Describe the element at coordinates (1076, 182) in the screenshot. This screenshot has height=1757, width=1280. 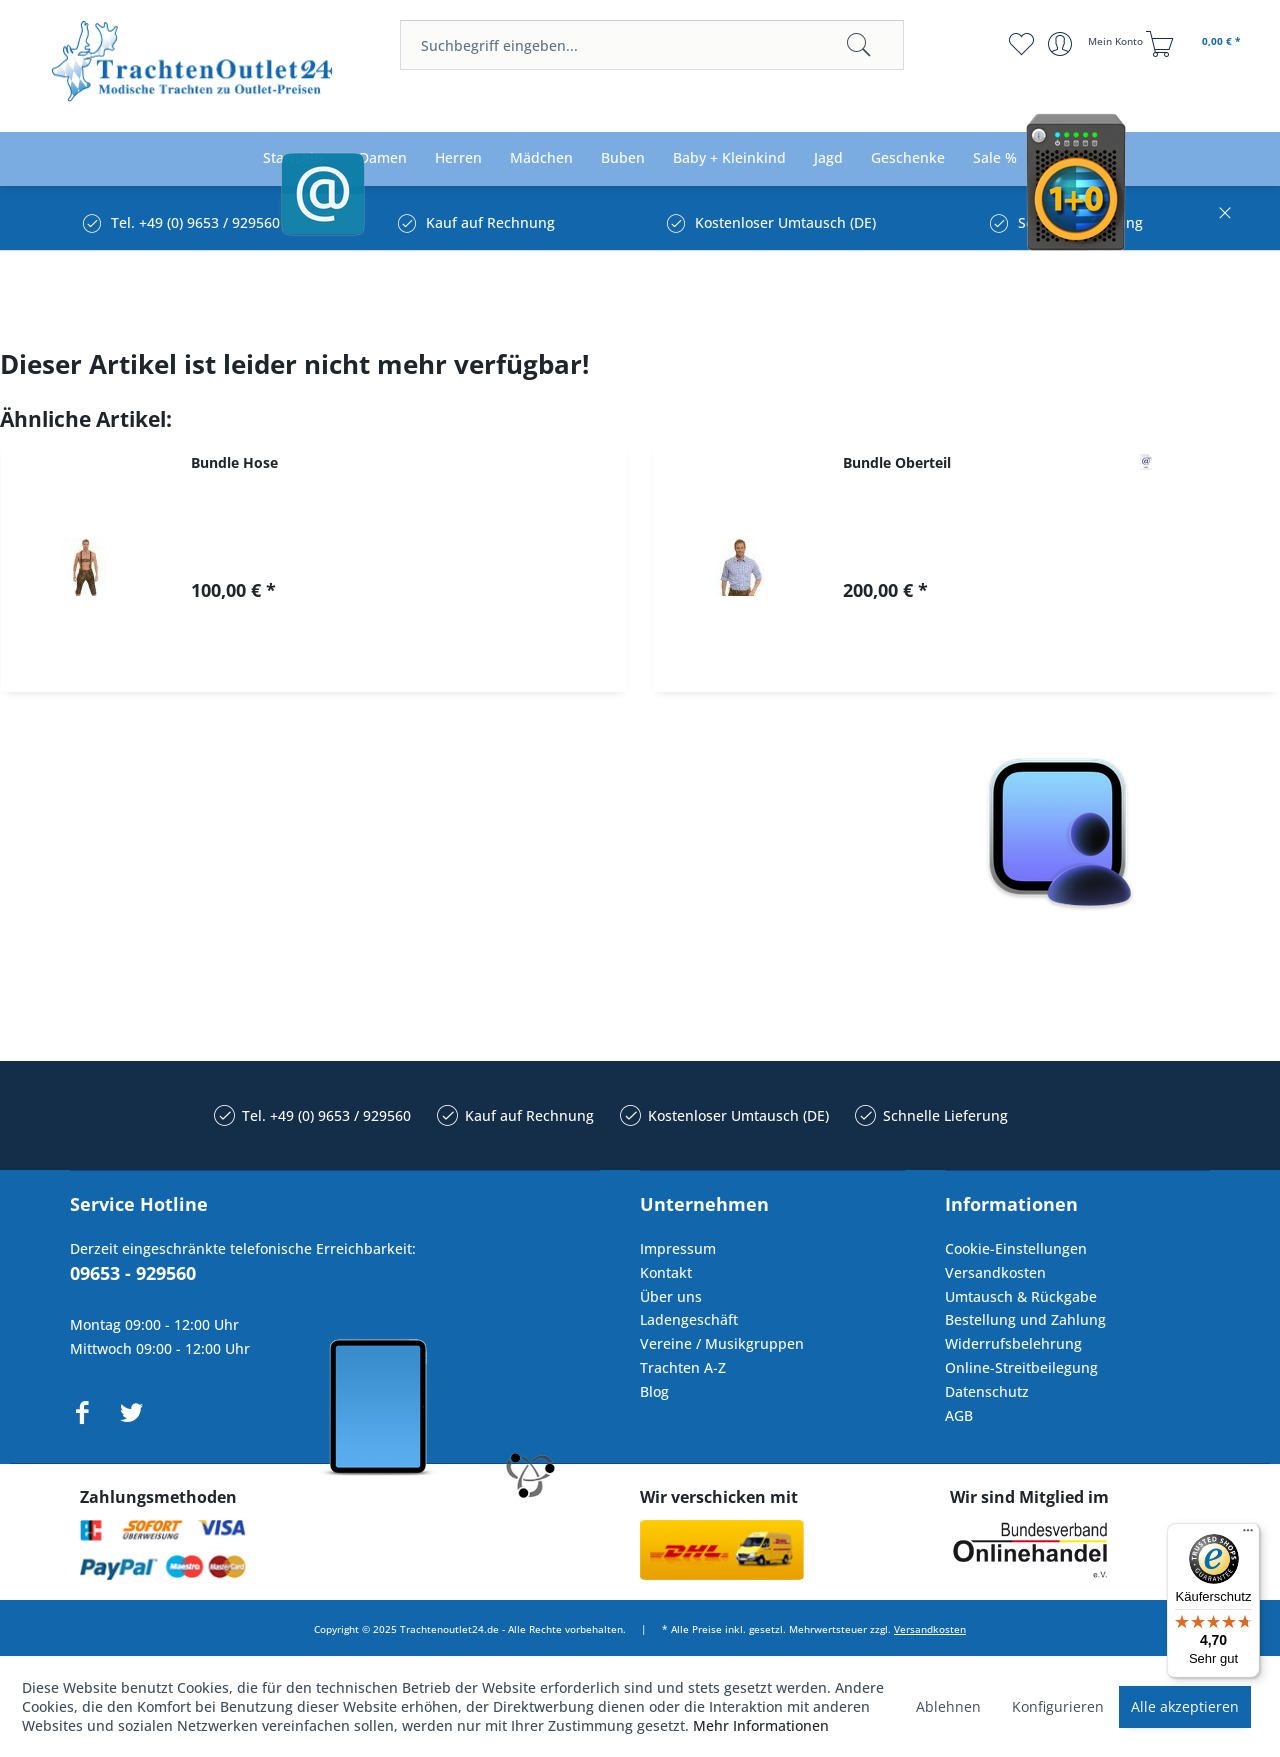
I see `access RAID 10 storage configuration settings` at that location.